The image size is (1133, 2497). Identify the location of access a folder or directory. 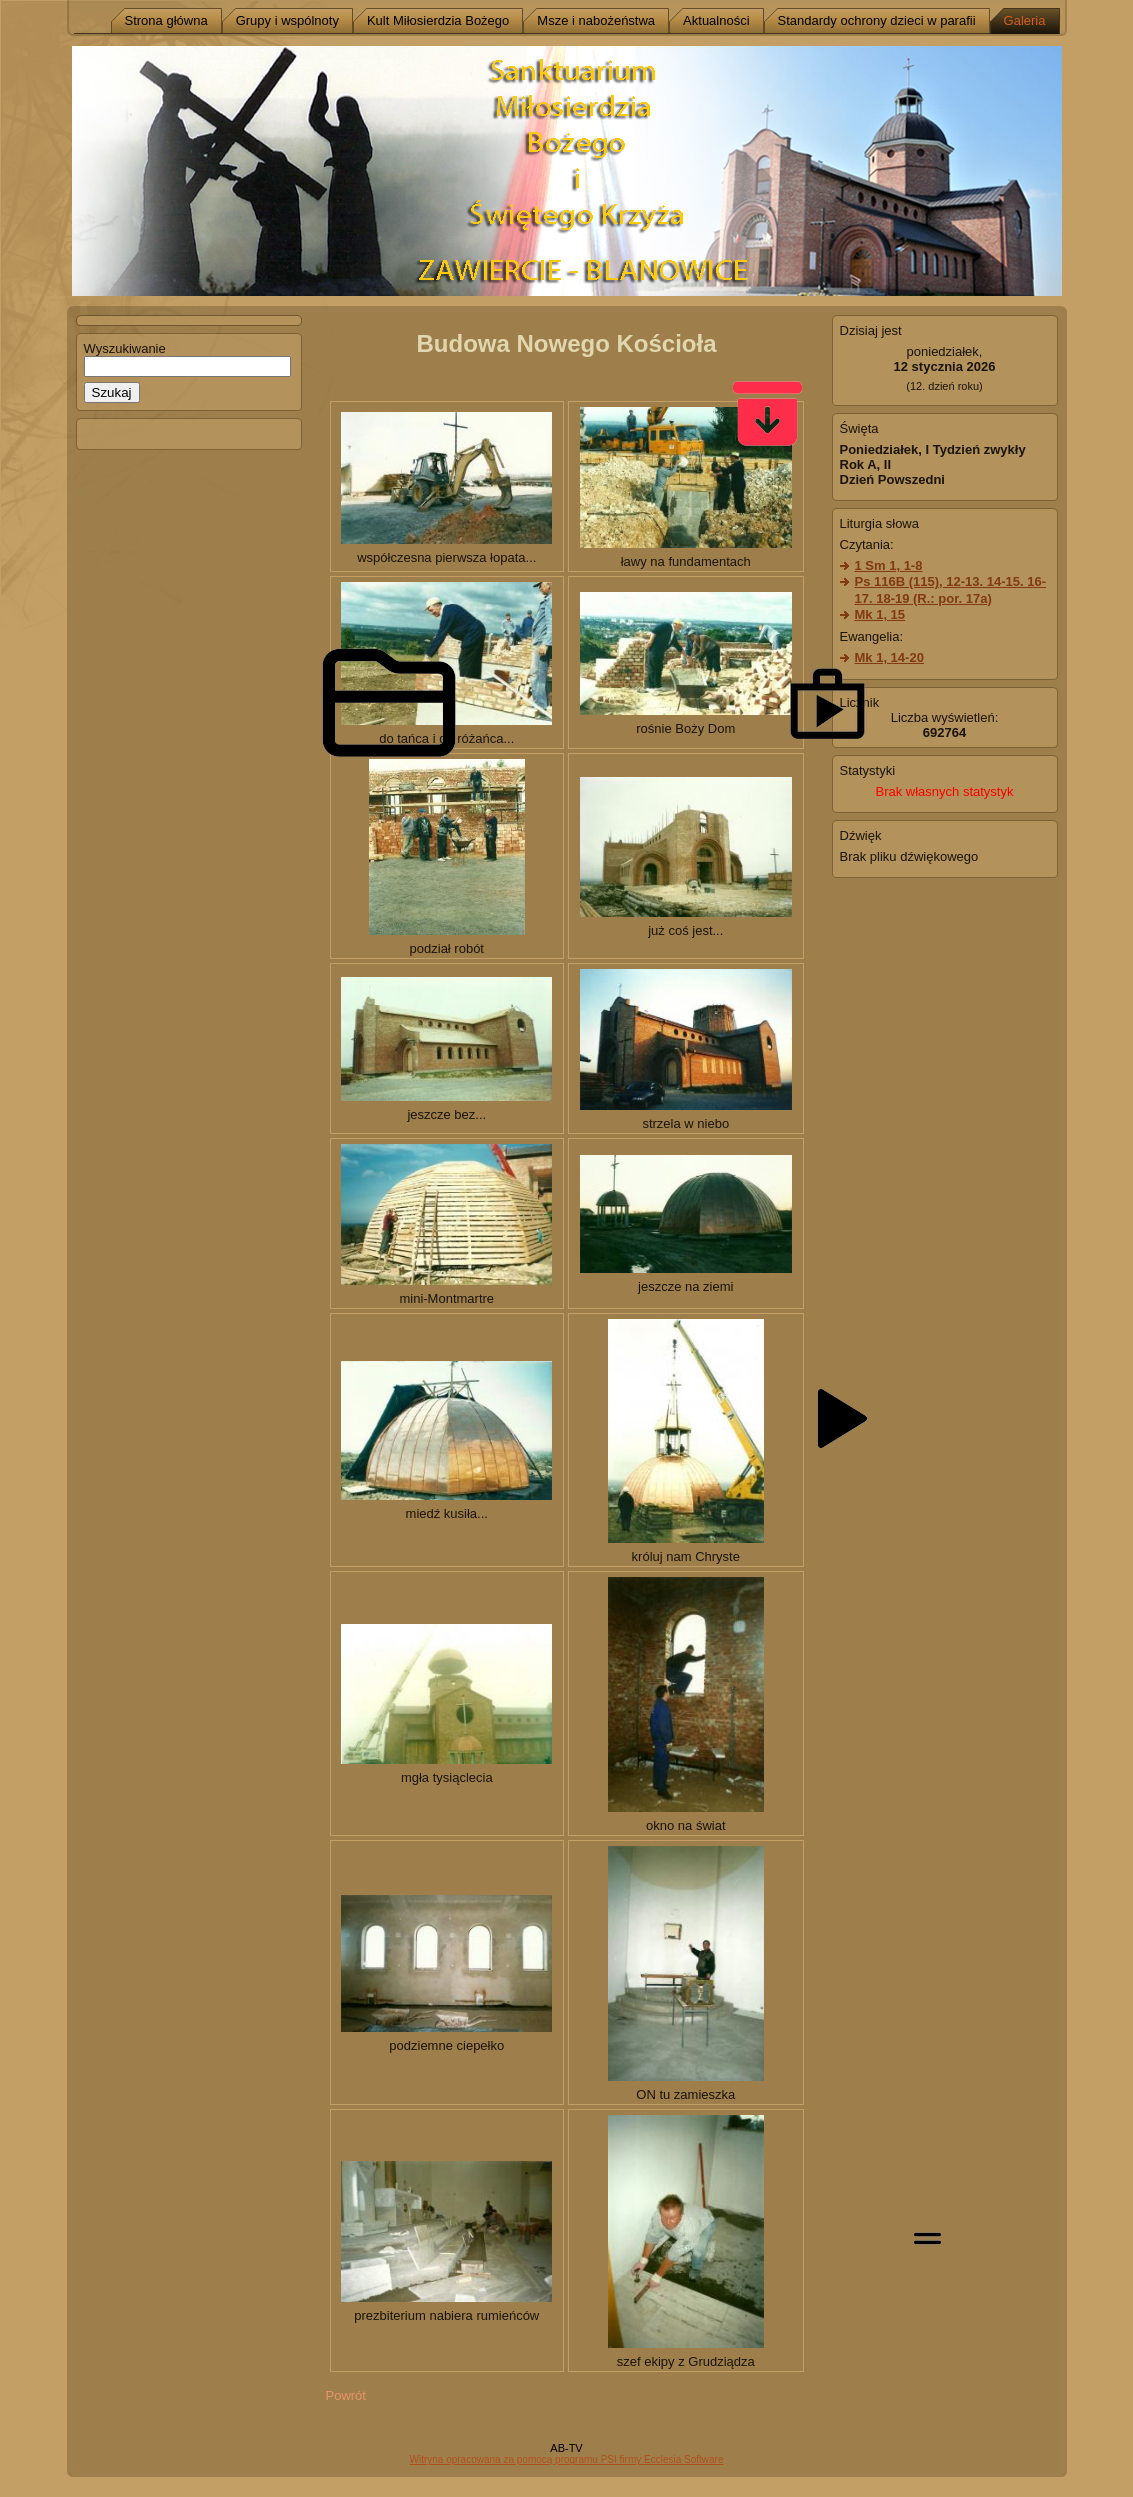
(389, 707).